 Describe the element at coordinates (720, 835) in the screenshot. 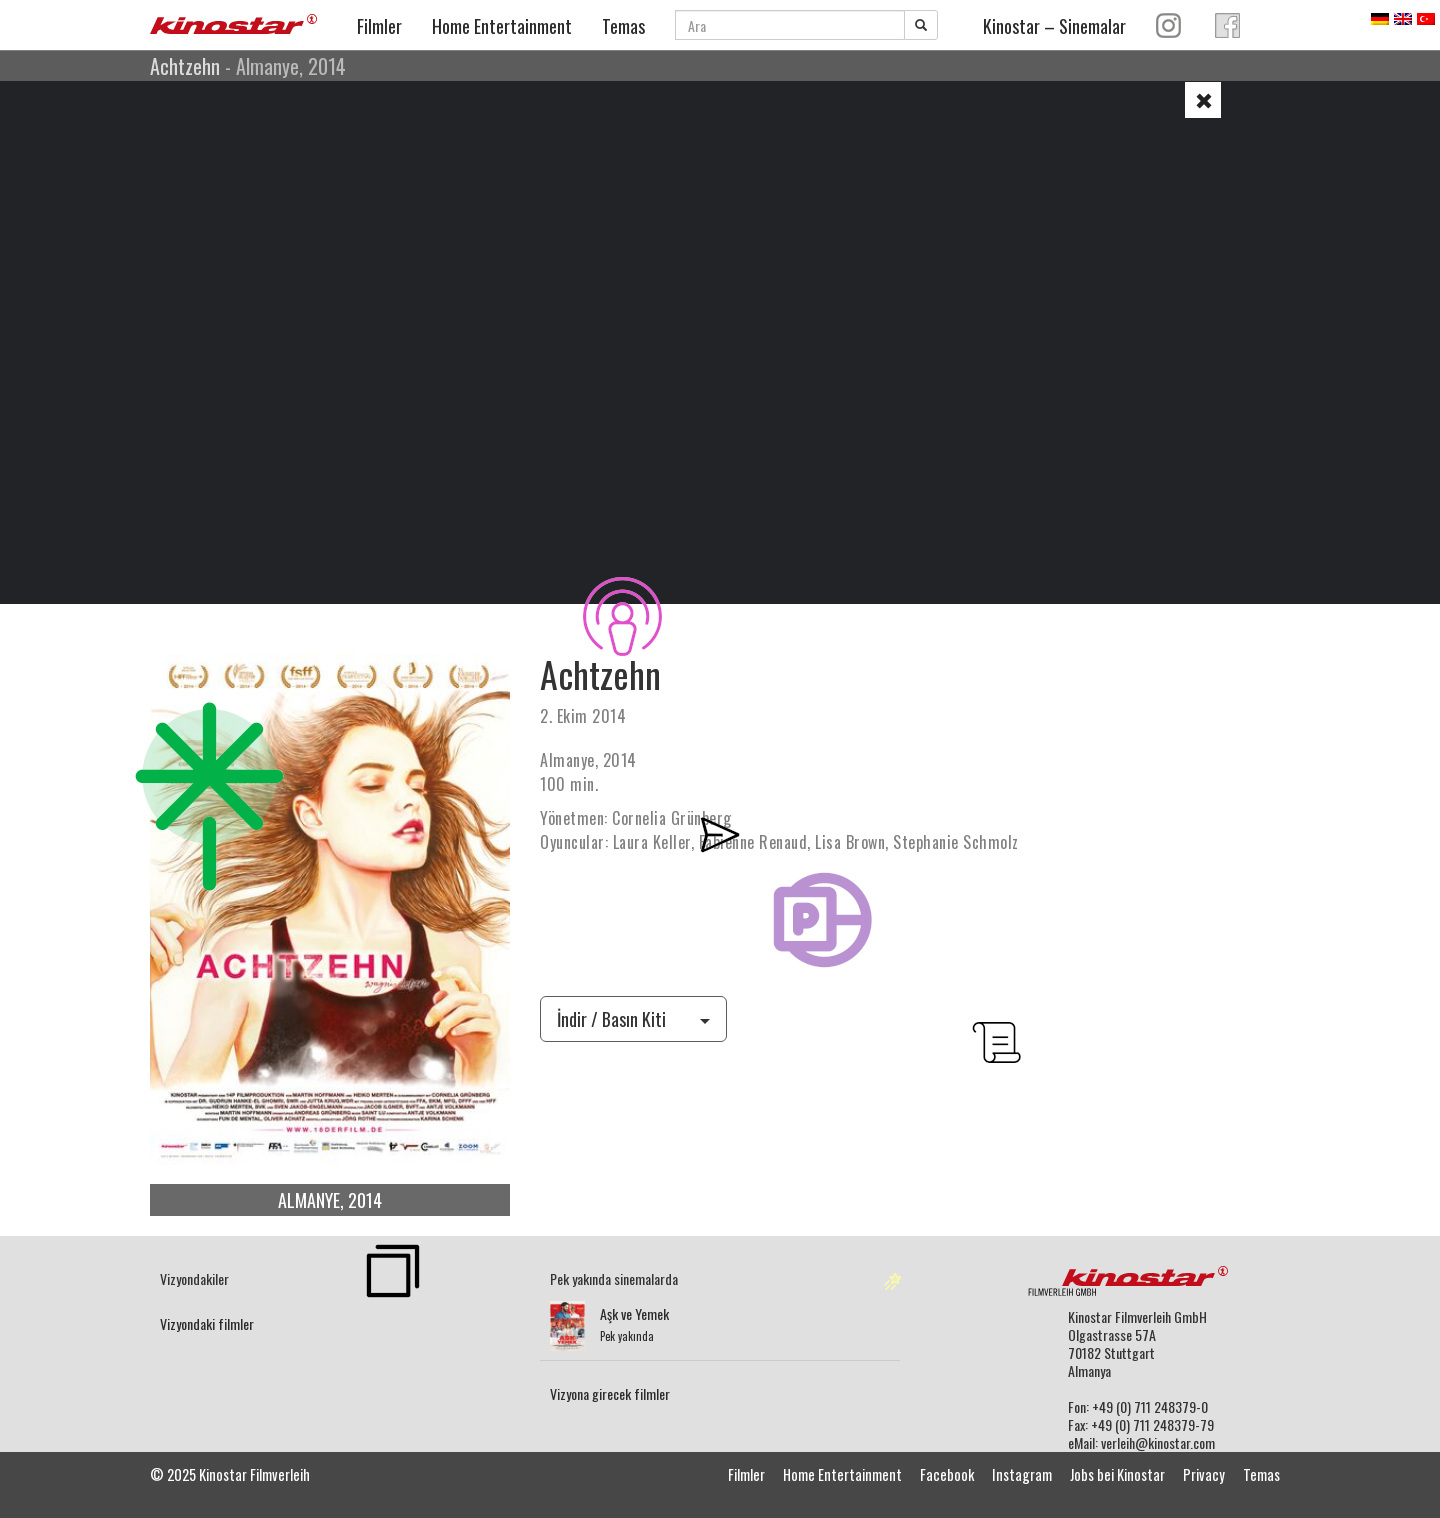

I see `send a message or email` at that location.